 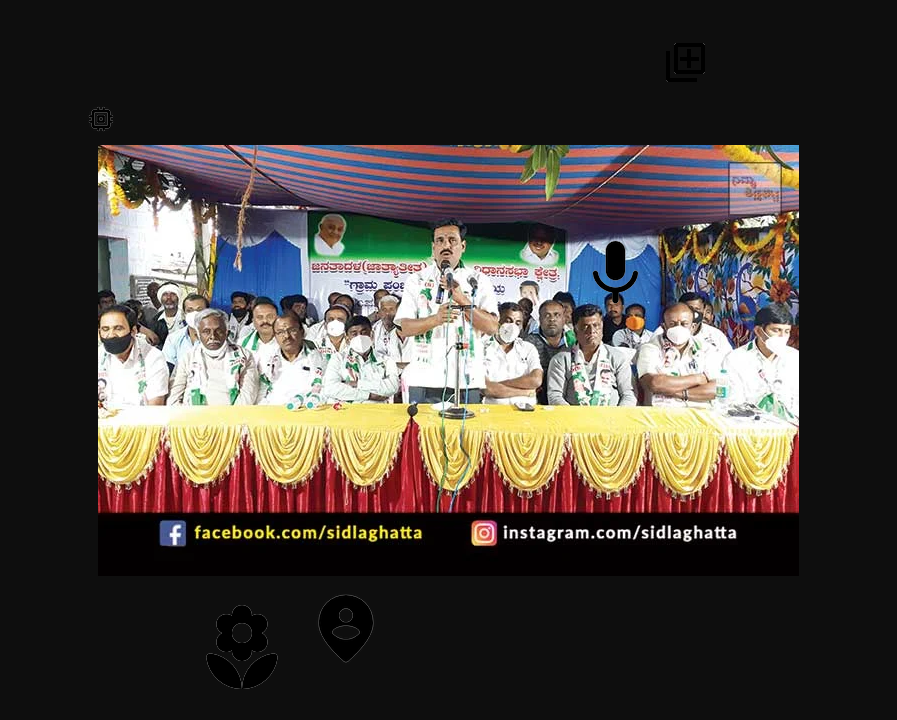 What do you see at coordinates (615, 270) in the screenshot?
I see `tap to use voice input` at bounding box center [615, 270].